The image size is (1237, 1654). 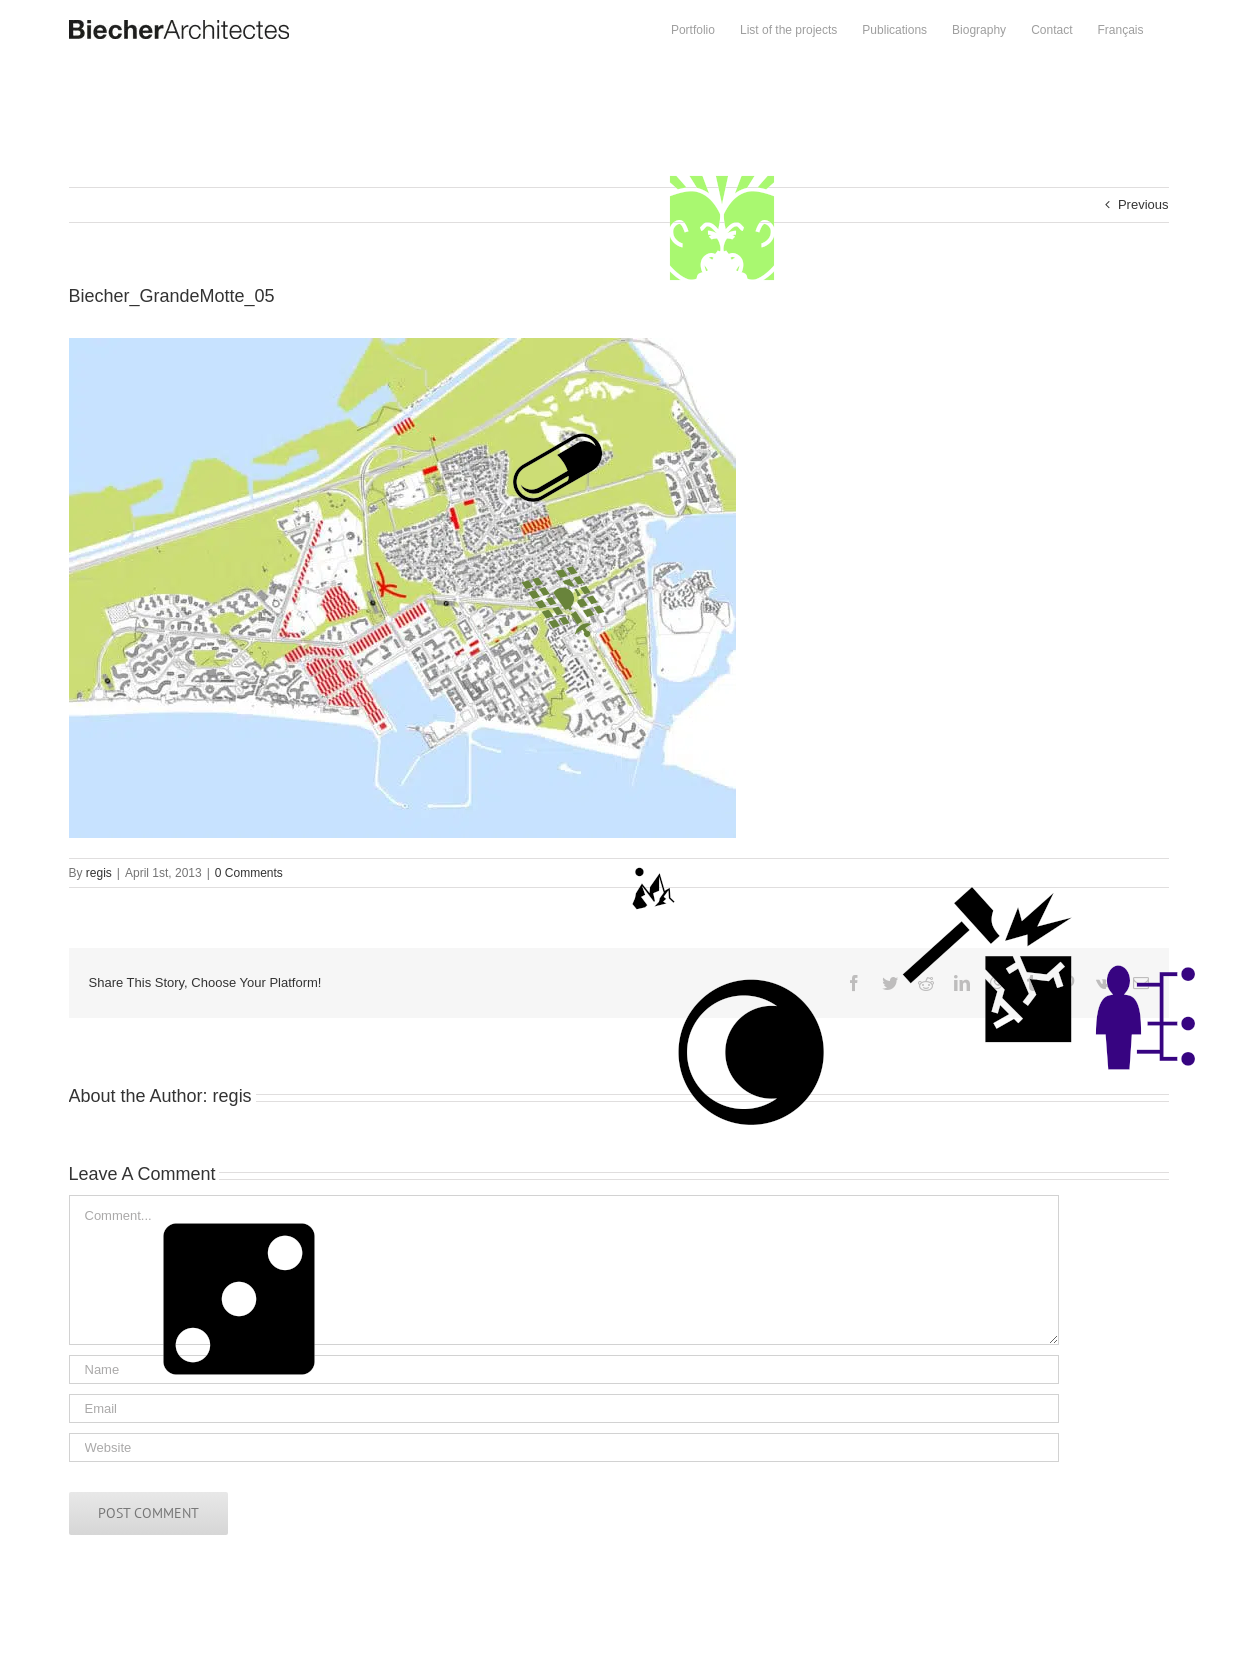 What do you see at coordinates (752, 1052) in the screenshot?
I see `toggle dark mode or night theme` at bounding box center [752, 1052].